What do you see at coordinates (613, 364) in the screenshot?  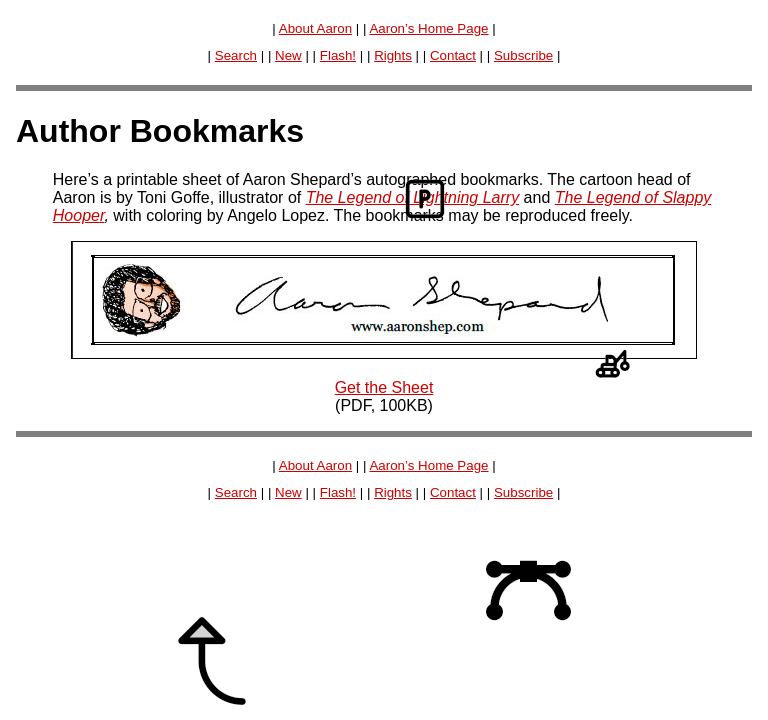 I see `demolition or destruction tool` at bounding box center [613, 364].